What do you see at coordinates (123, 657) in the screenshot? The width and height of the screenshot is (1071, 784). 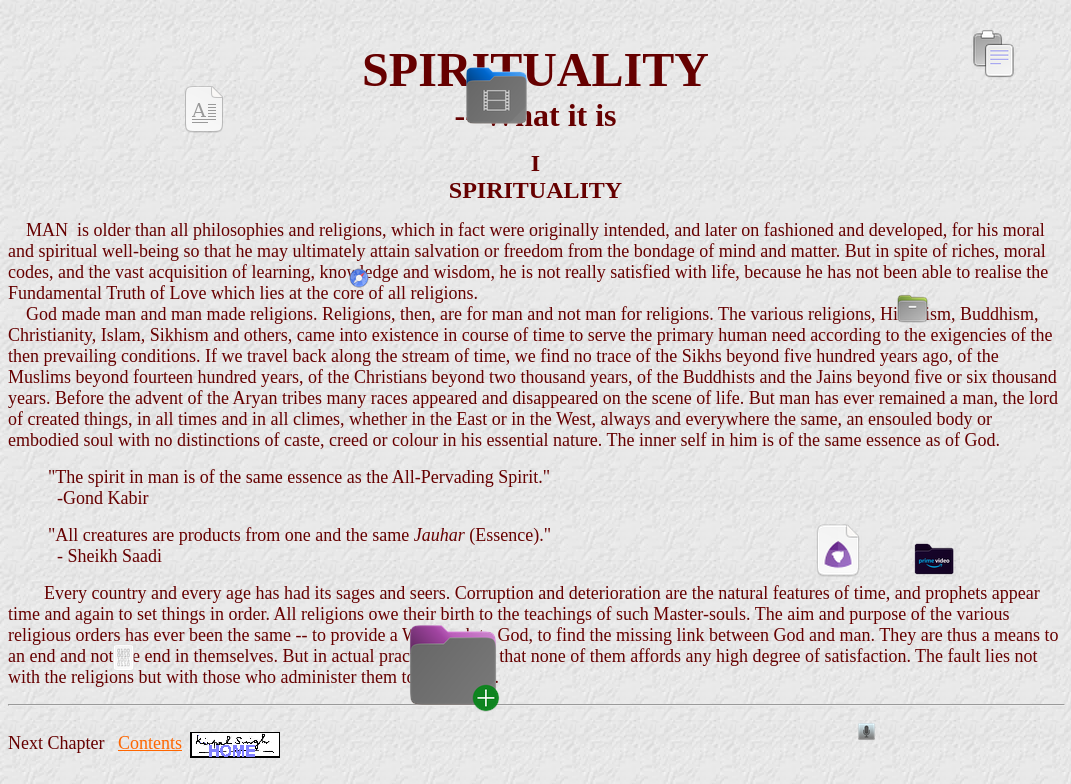 I see `indicates a Windows executable or downloadable program file` at bounding box center [123, 657].